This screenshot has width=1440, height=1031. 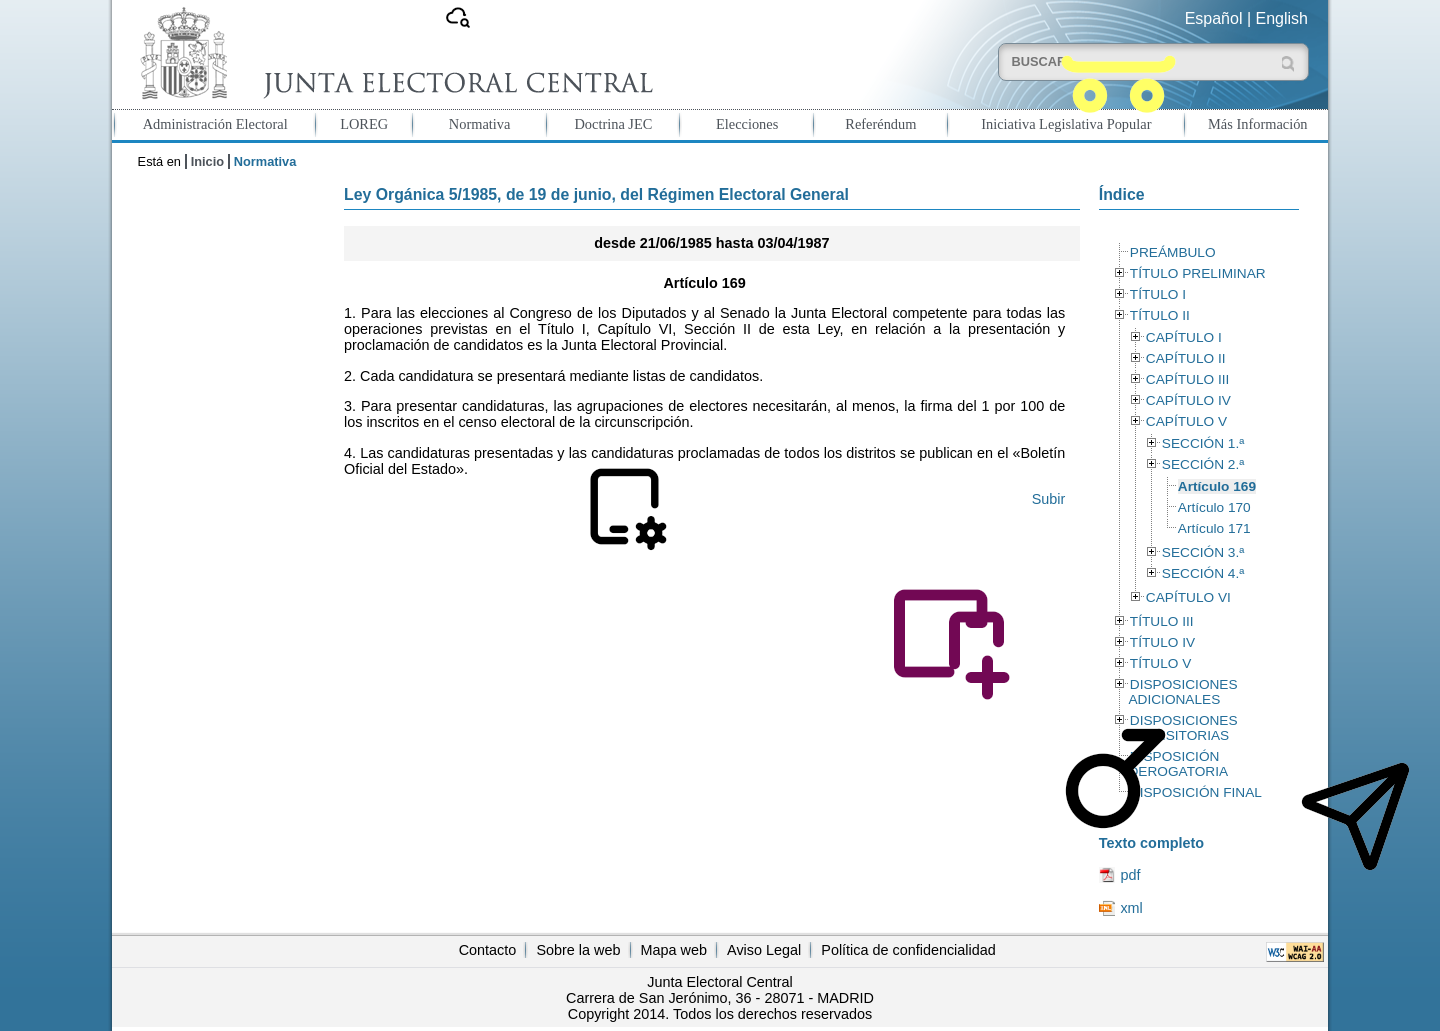 What do you see at coordinates (1115, 778) in the screenshot?
I see `select demiboy gender identity` at bounding box center [1115, 778].